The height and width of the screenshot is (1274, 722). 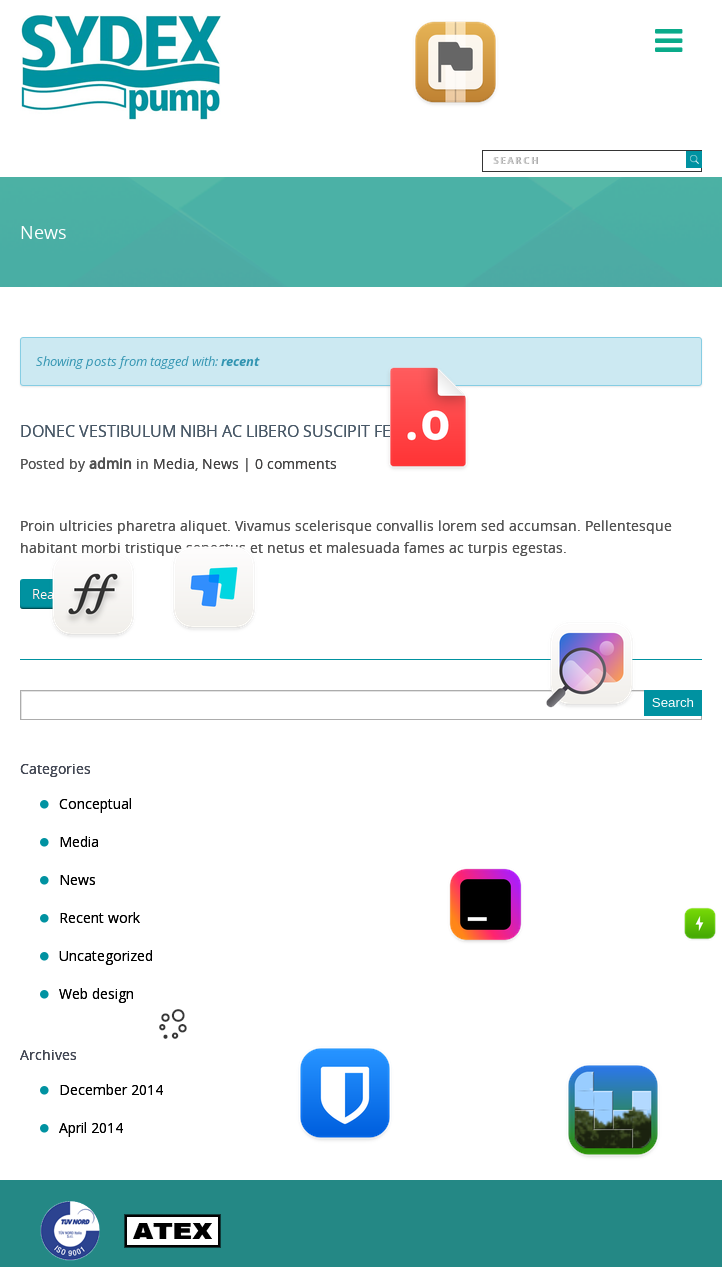 What do you see at coordinates (591, 663) in the screenshot?
I see `open gnome loupe image viewer` at bounding box center [591, 663].